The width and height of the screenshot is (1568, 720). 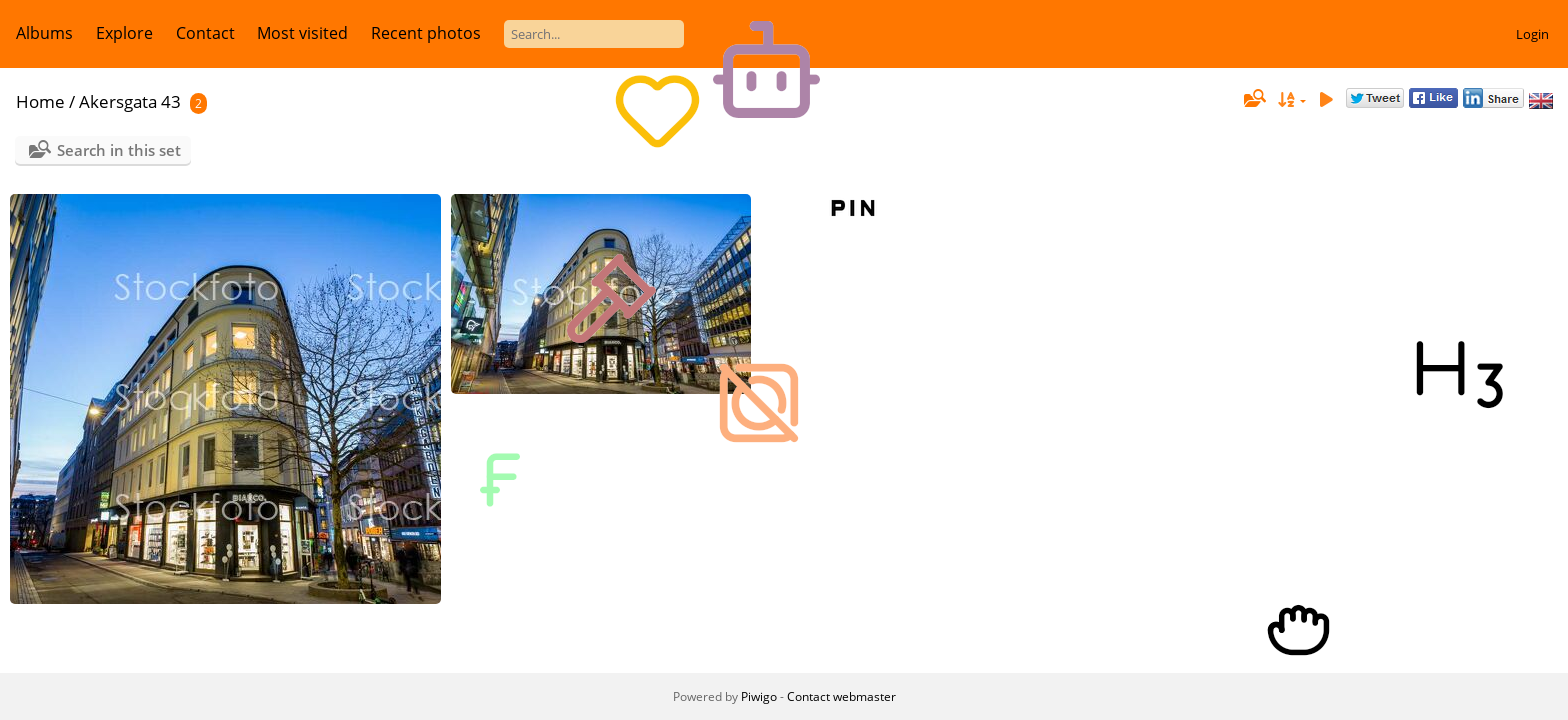 What do you see at coordinates (766, 74) in the screenshot?
I see `view dependabot alerts and automated dependency updates` at bounding box center [766, 74].